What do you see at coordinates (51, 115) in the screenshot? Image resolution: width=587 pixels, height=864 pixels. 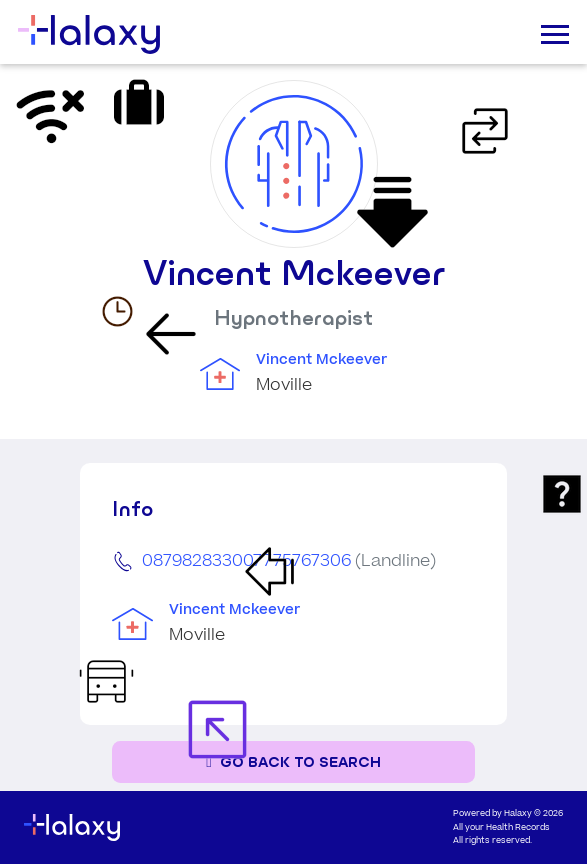 I see `no wifi connection available` at bounding box center [51, 115].